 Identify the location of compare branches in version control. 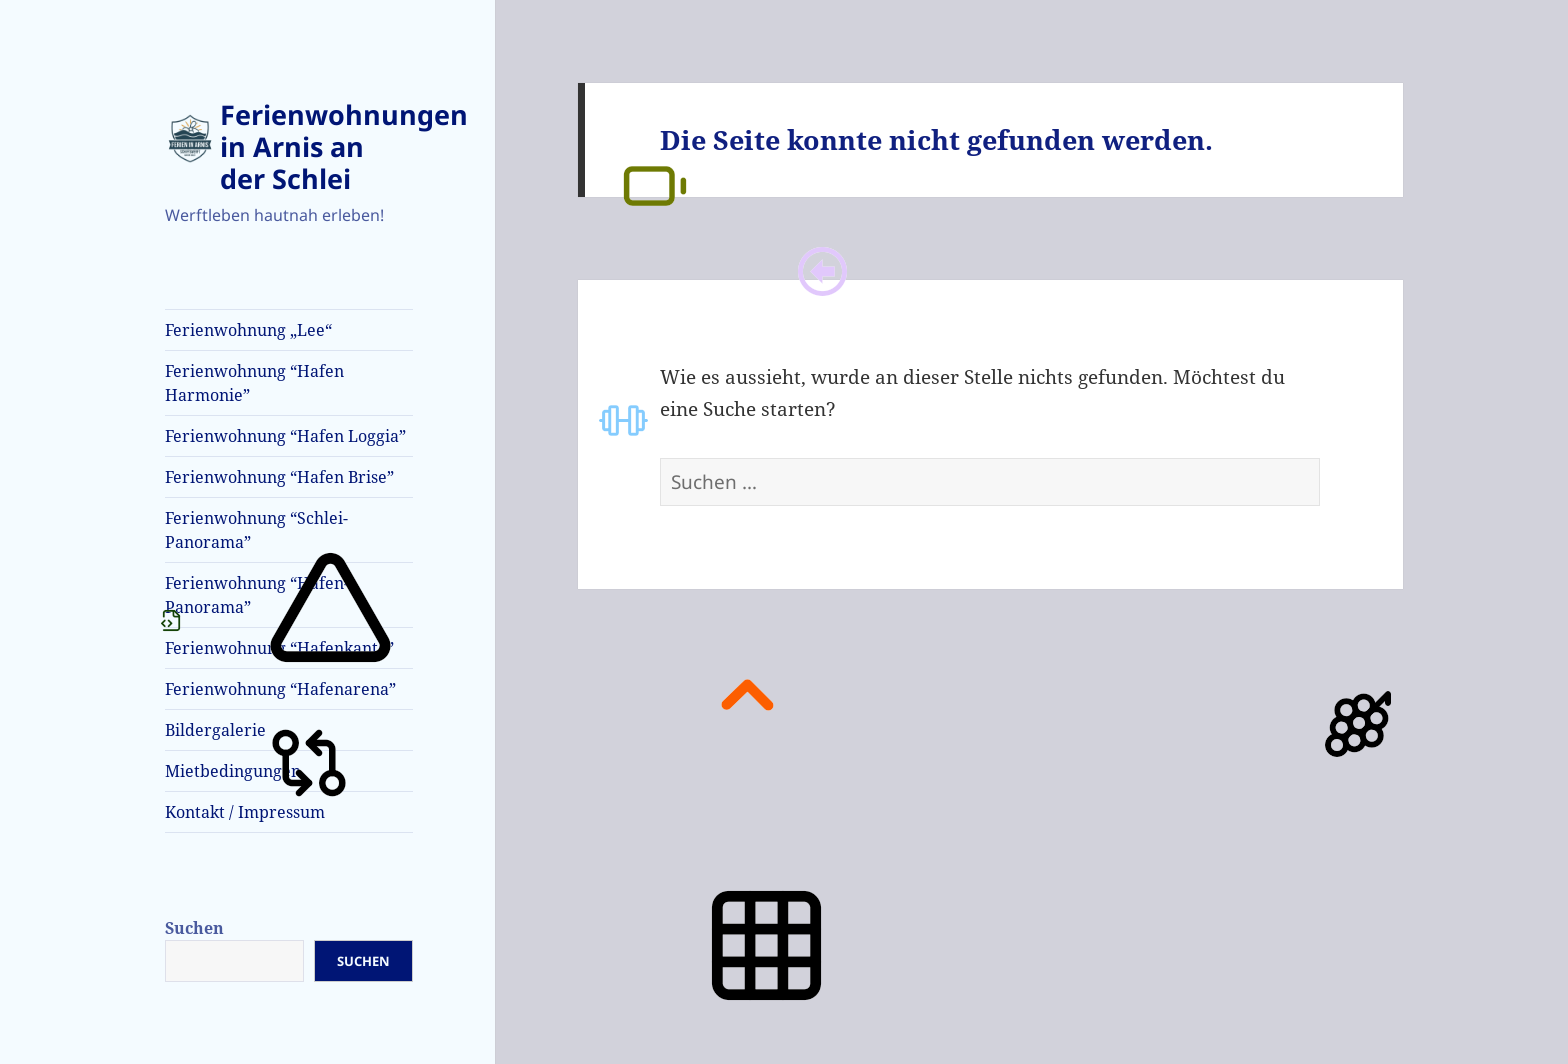
(309, 763).